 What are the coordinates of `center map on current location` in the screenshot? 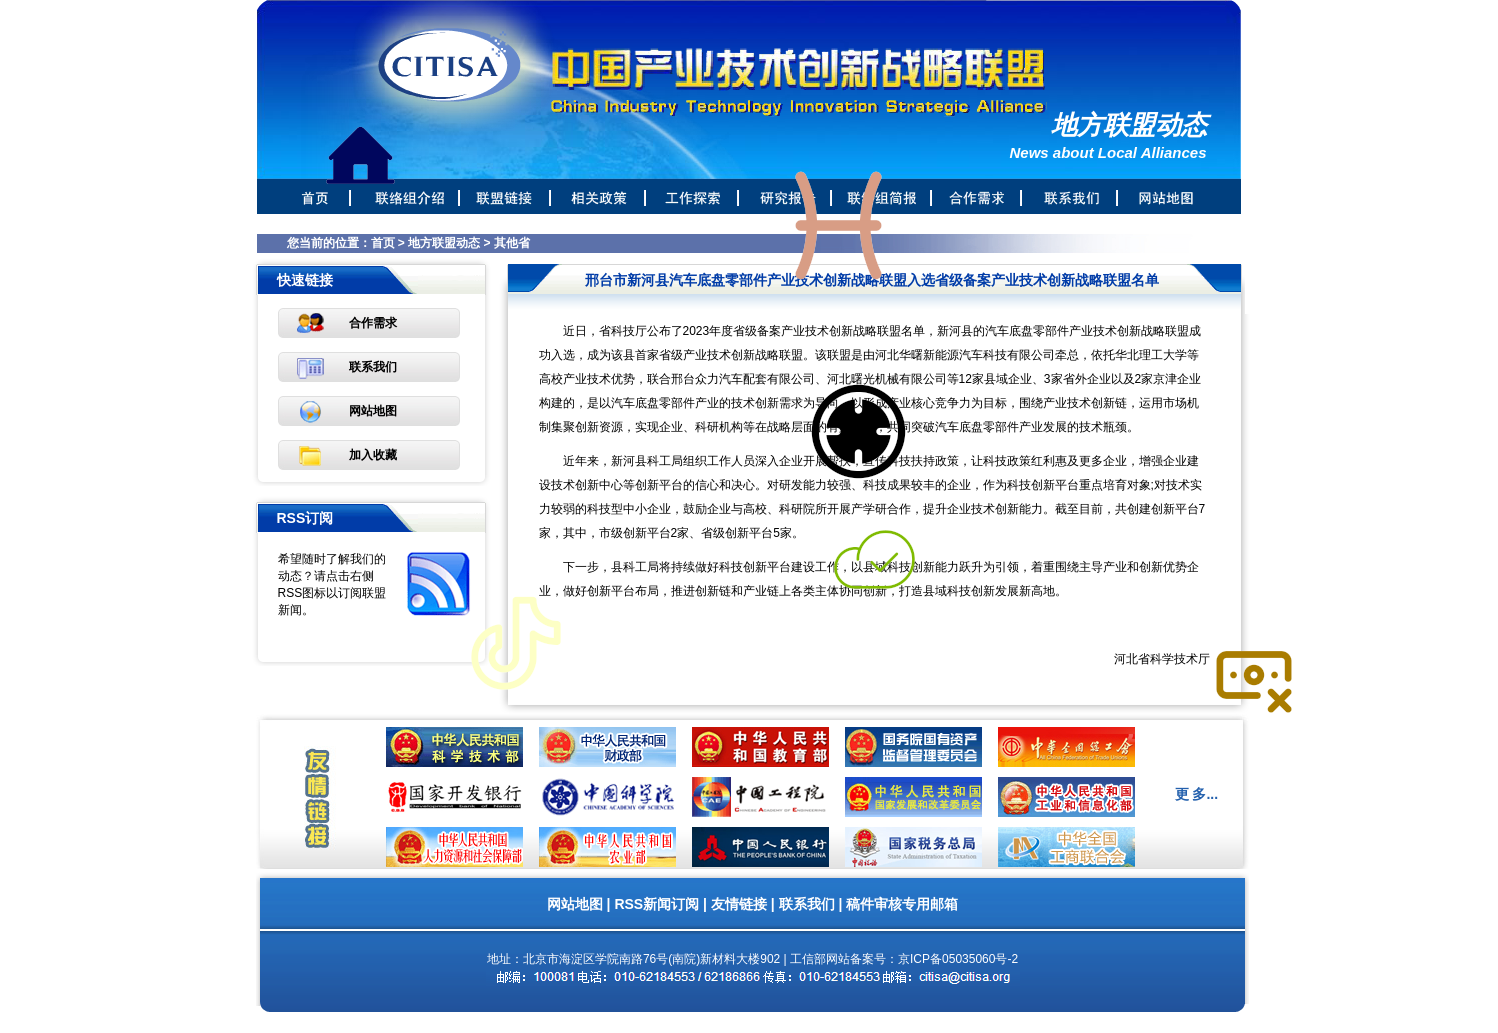 It's located at (858, 431).